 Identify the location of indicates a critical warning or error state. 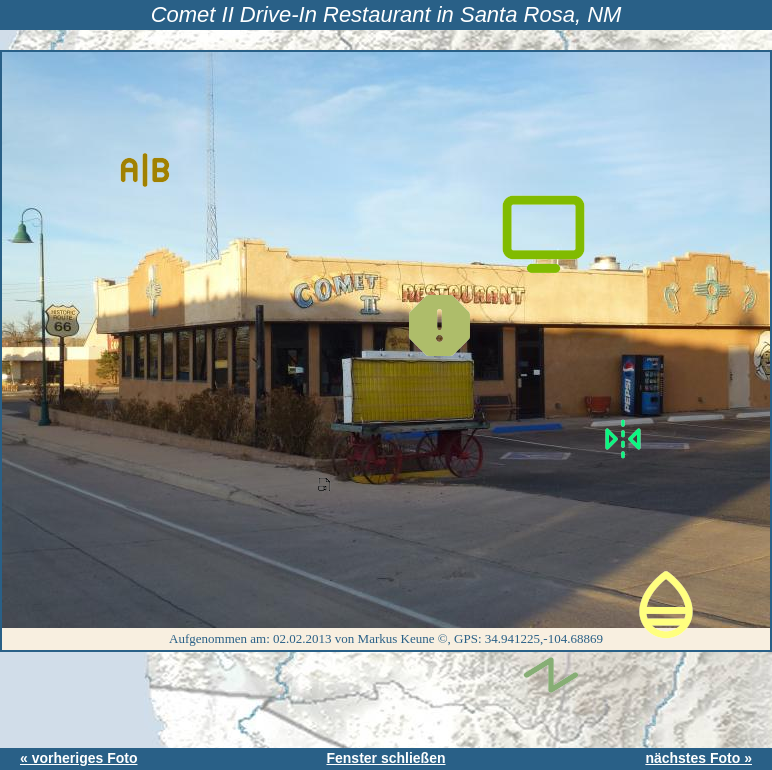
(439, 325).